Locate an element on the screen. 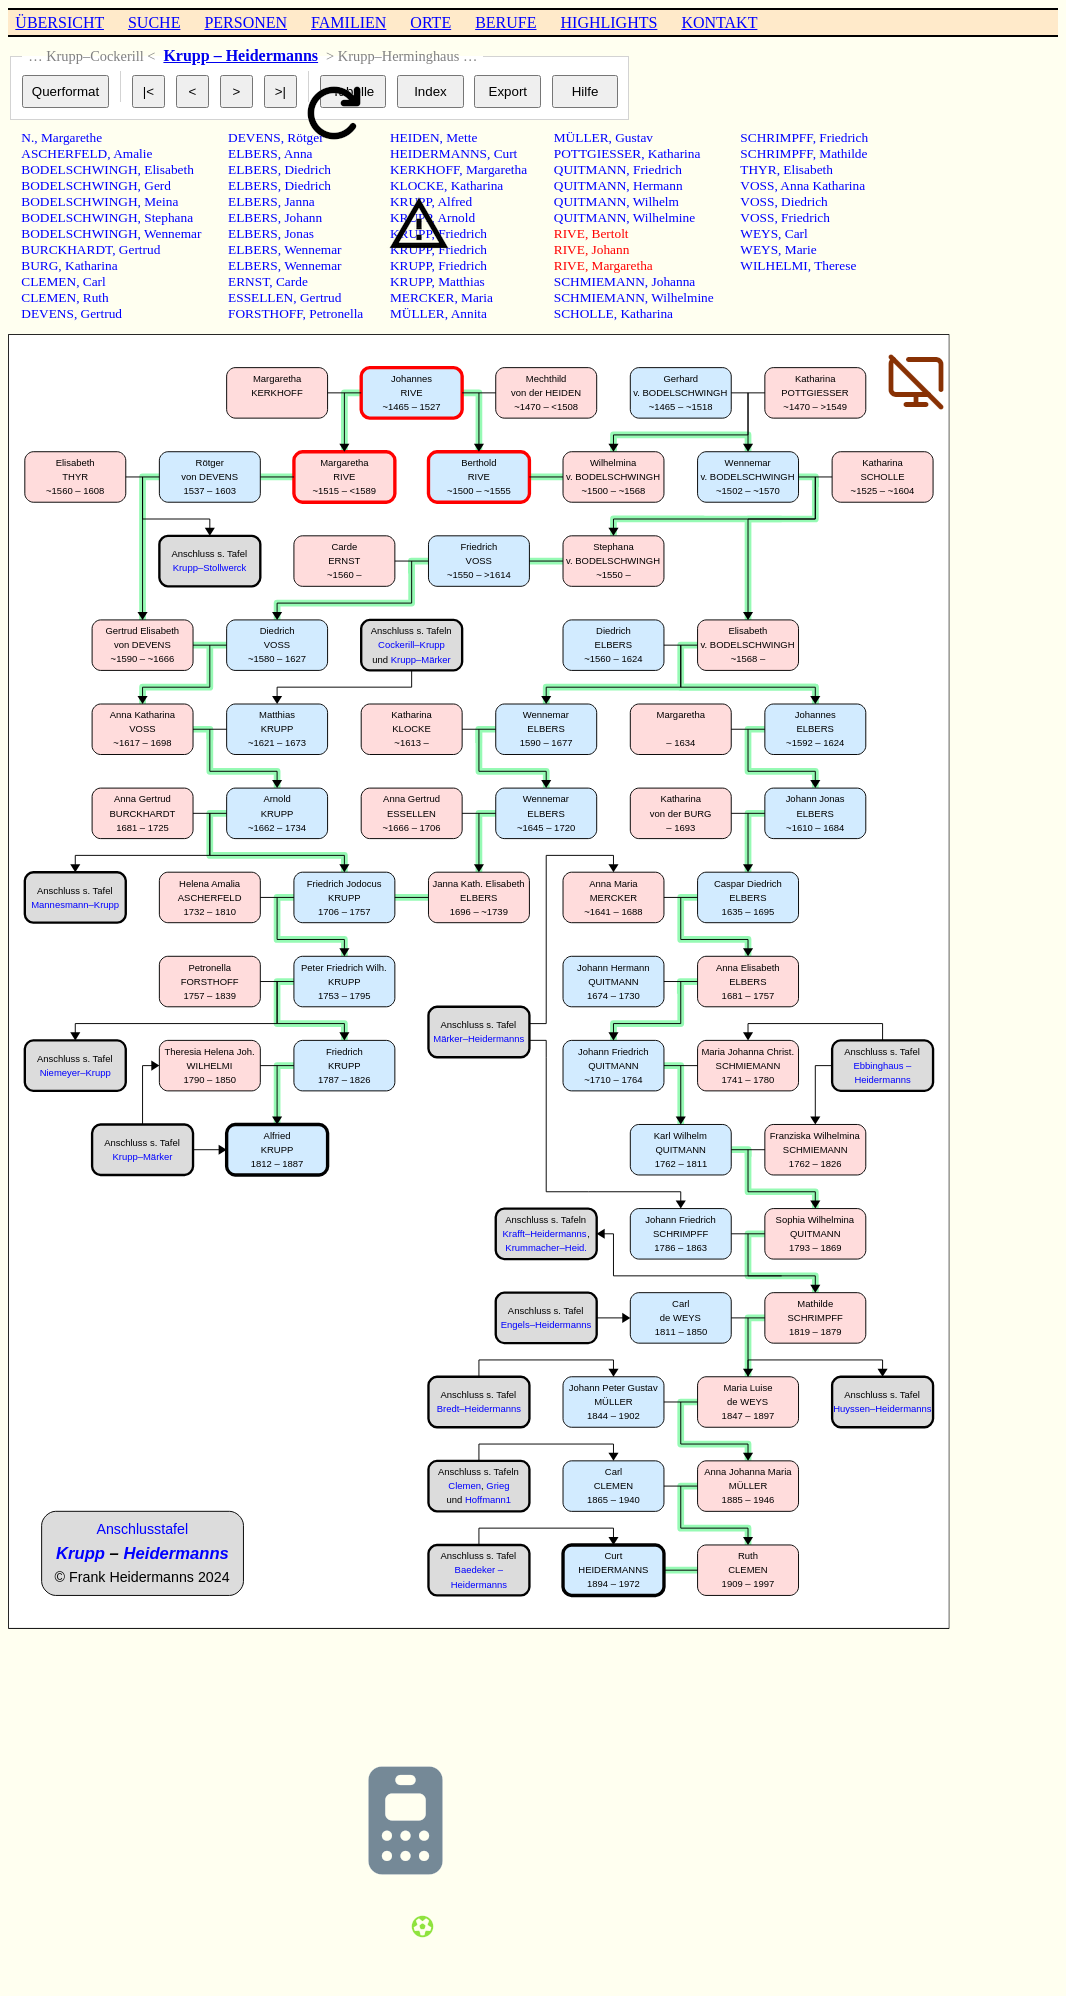  indicates a warning or caution state is located at coordinates (419, 224).